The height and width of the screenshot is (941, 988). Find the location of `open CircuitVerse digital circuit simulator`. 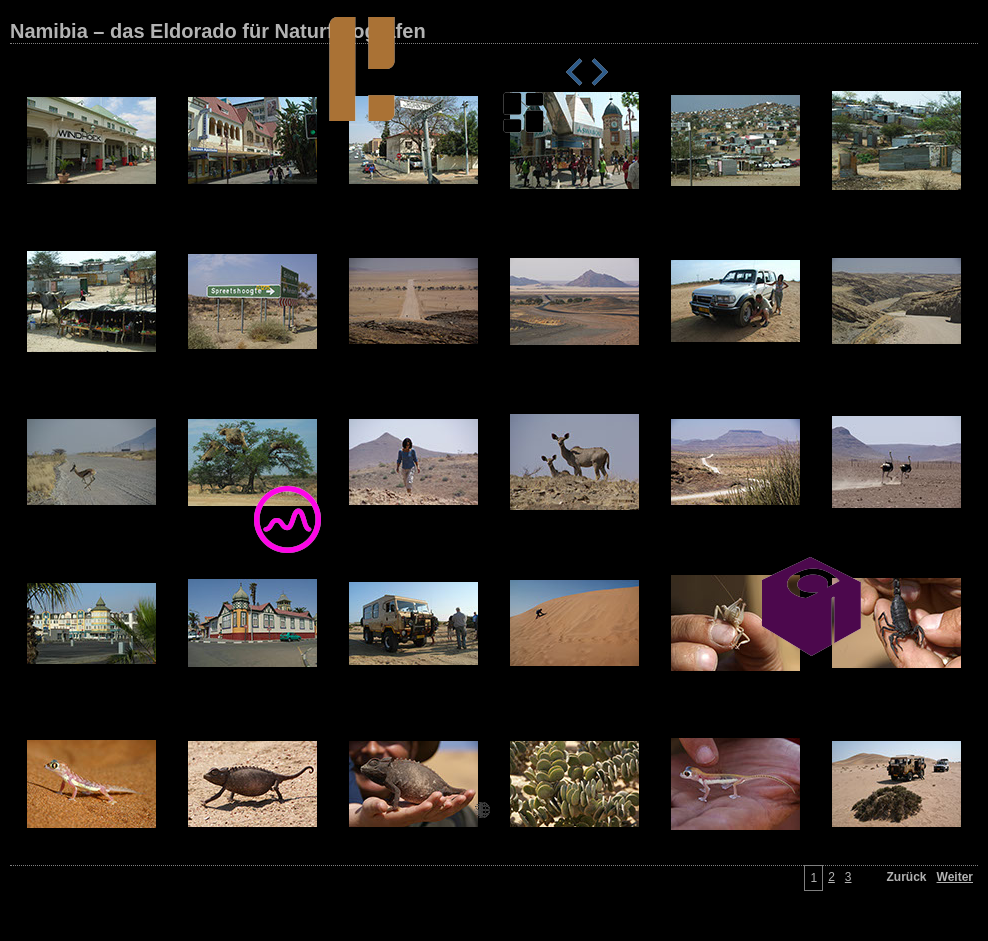

open CircuitVerse digital circuit simulator is located at coordinates (482, 810).